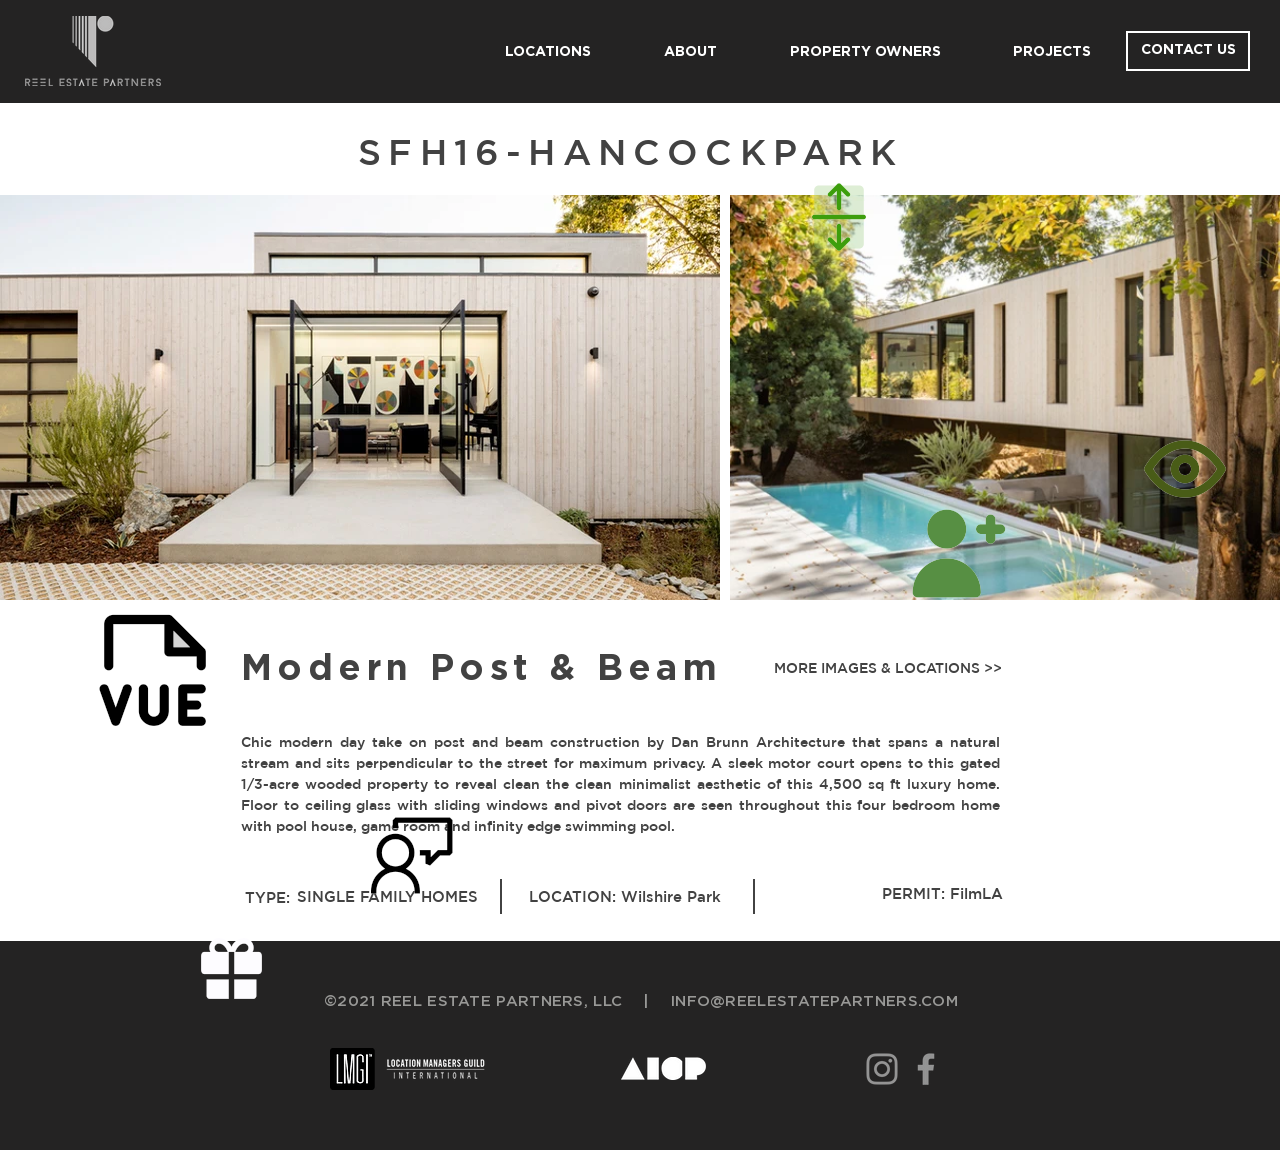  I want to click on expand content vertically, so click(839, 217).